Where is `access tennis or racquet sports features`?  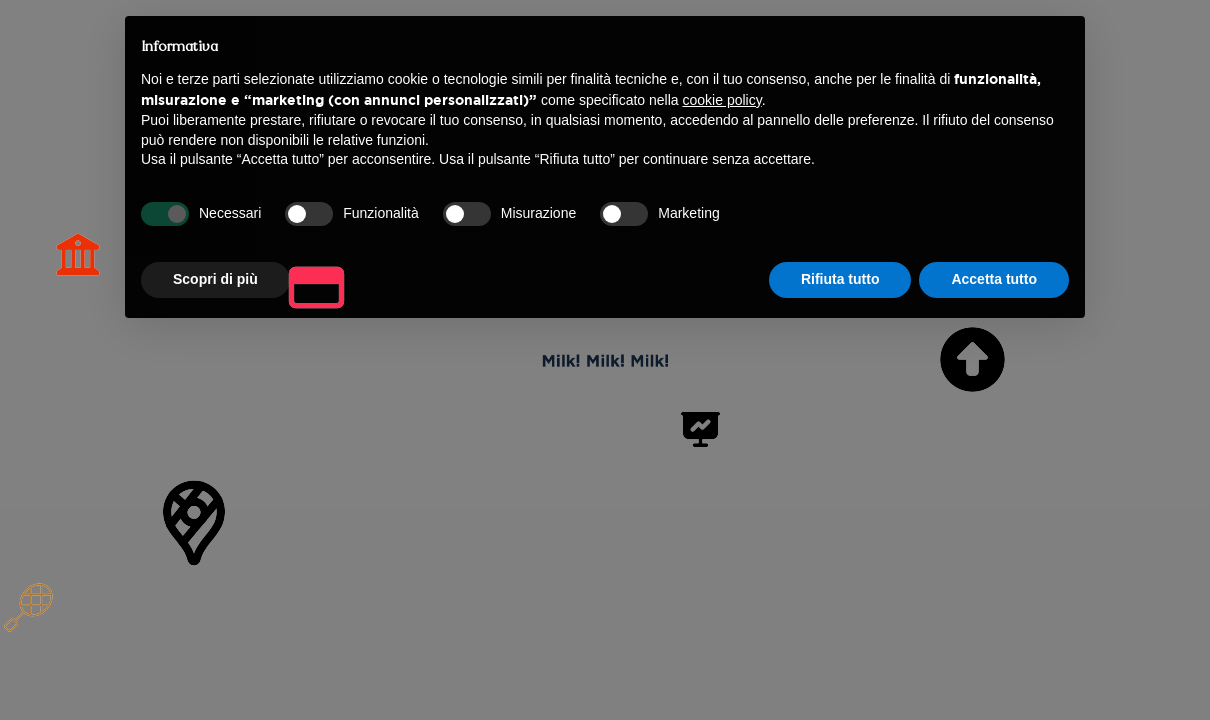 access tennis or racquet sports features is located at coordinates (27, 608).